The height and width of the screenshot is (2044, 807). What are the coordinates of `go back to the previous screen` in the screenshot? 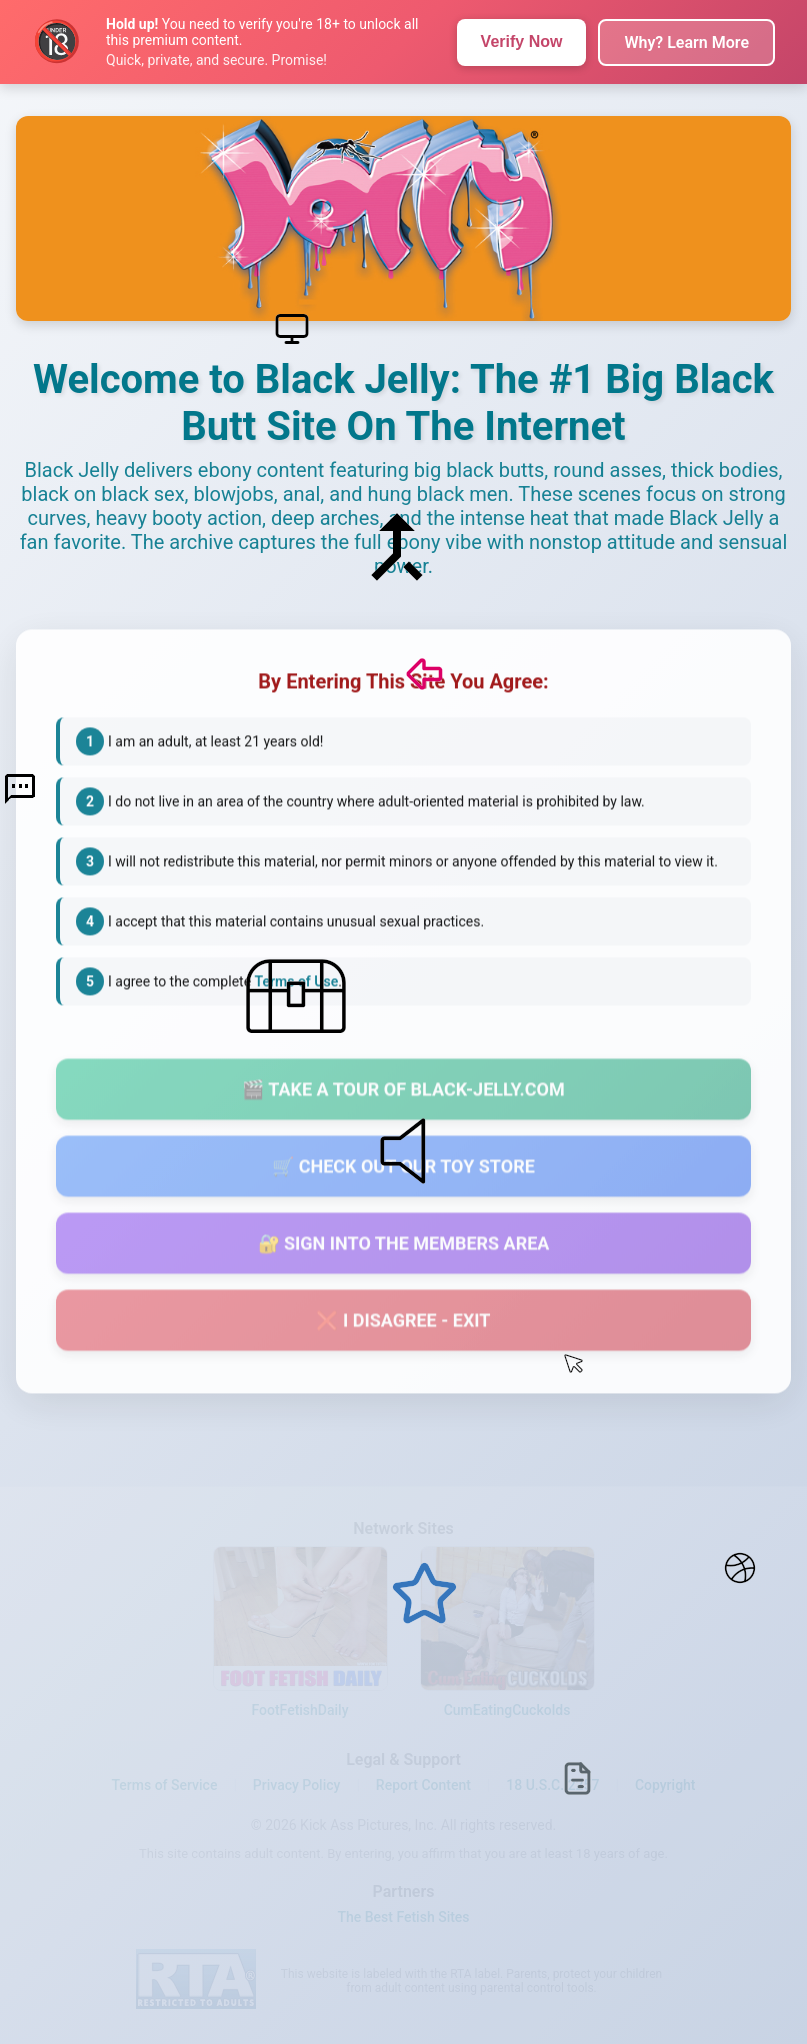 It's located at (424, 674).